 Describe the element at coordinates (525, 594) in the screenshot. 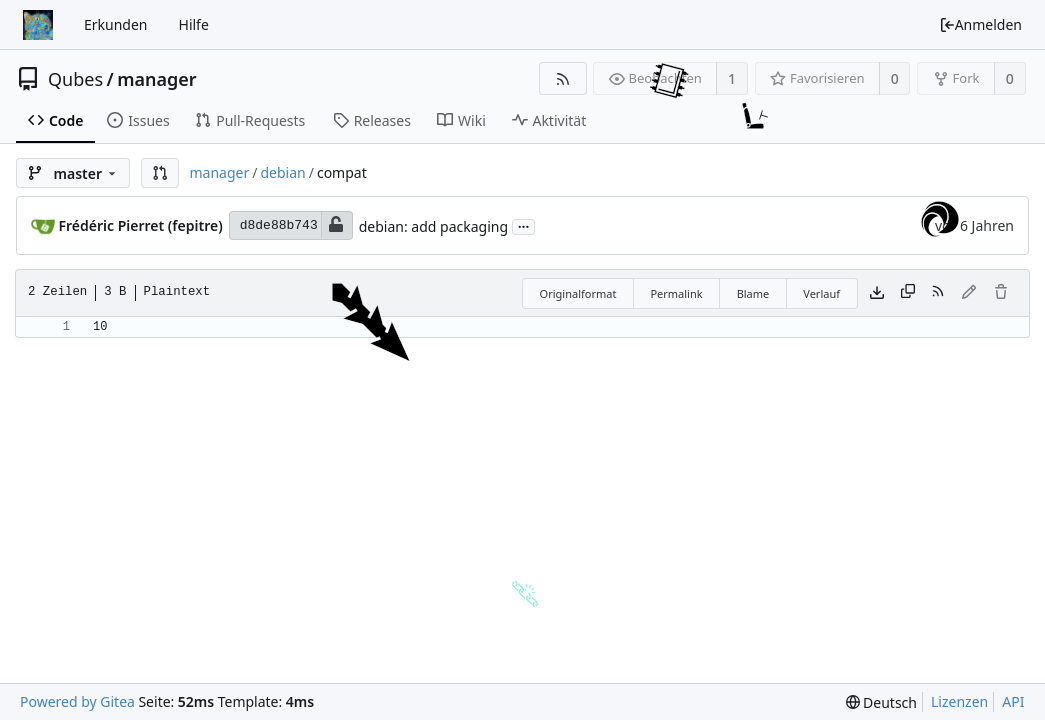

I see `disconnect or unlink accounts` at that location.